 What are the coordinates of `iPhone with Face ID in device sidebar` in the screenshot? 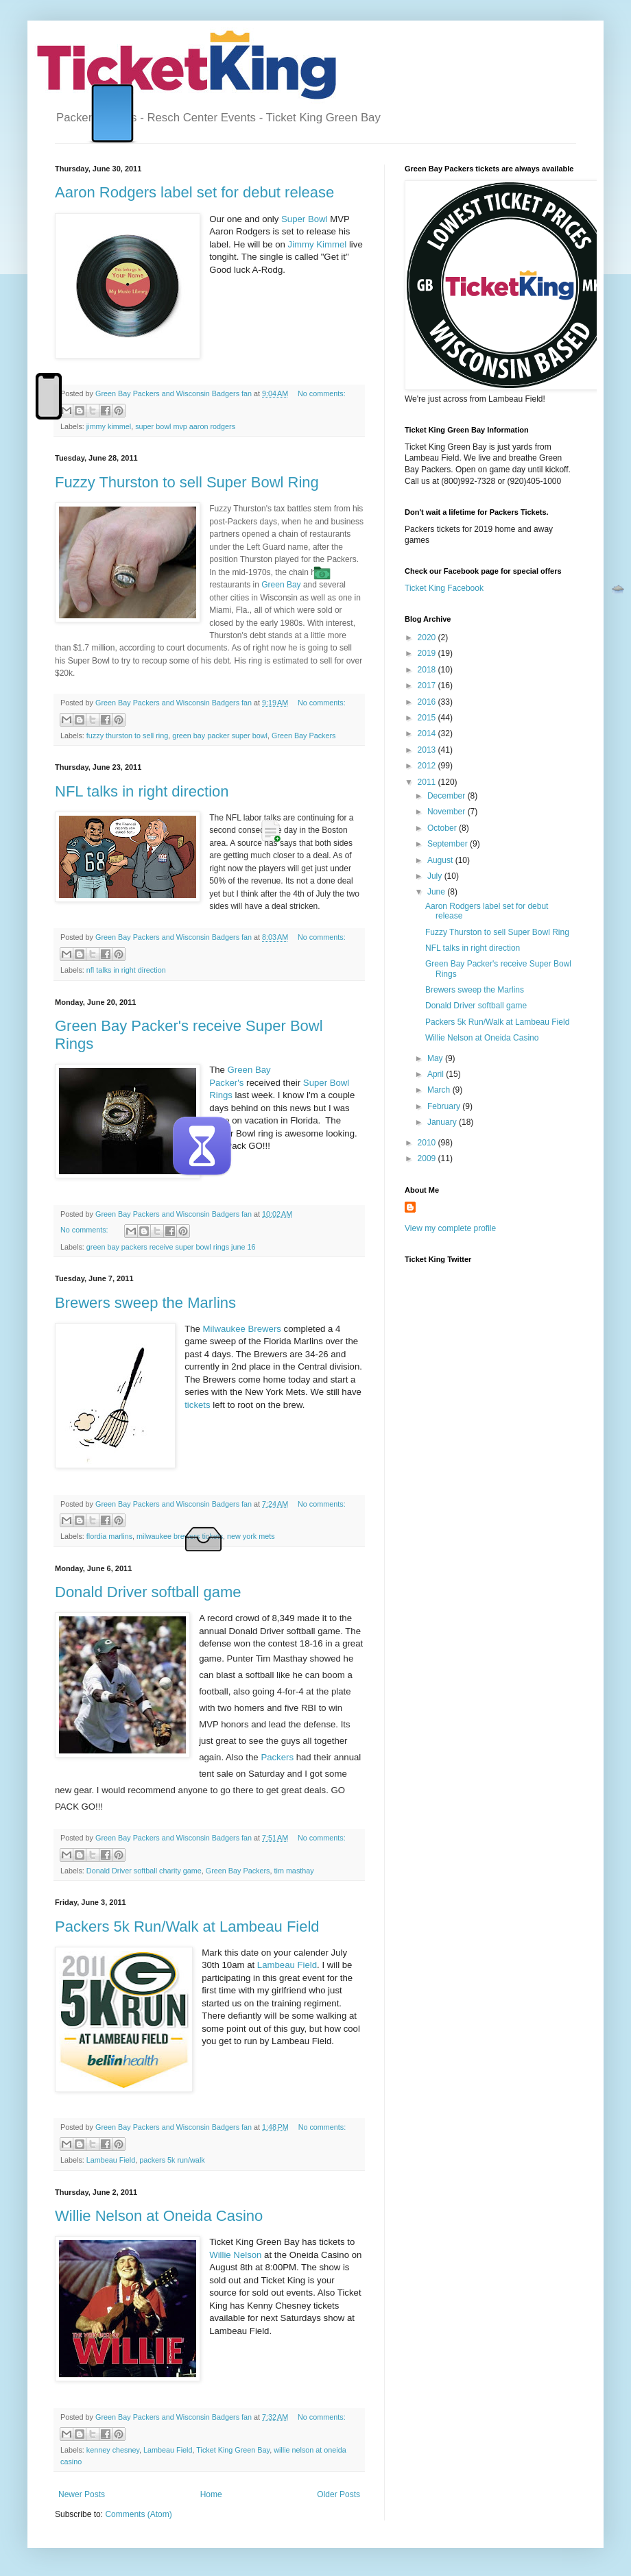 It's located at (49, 396).